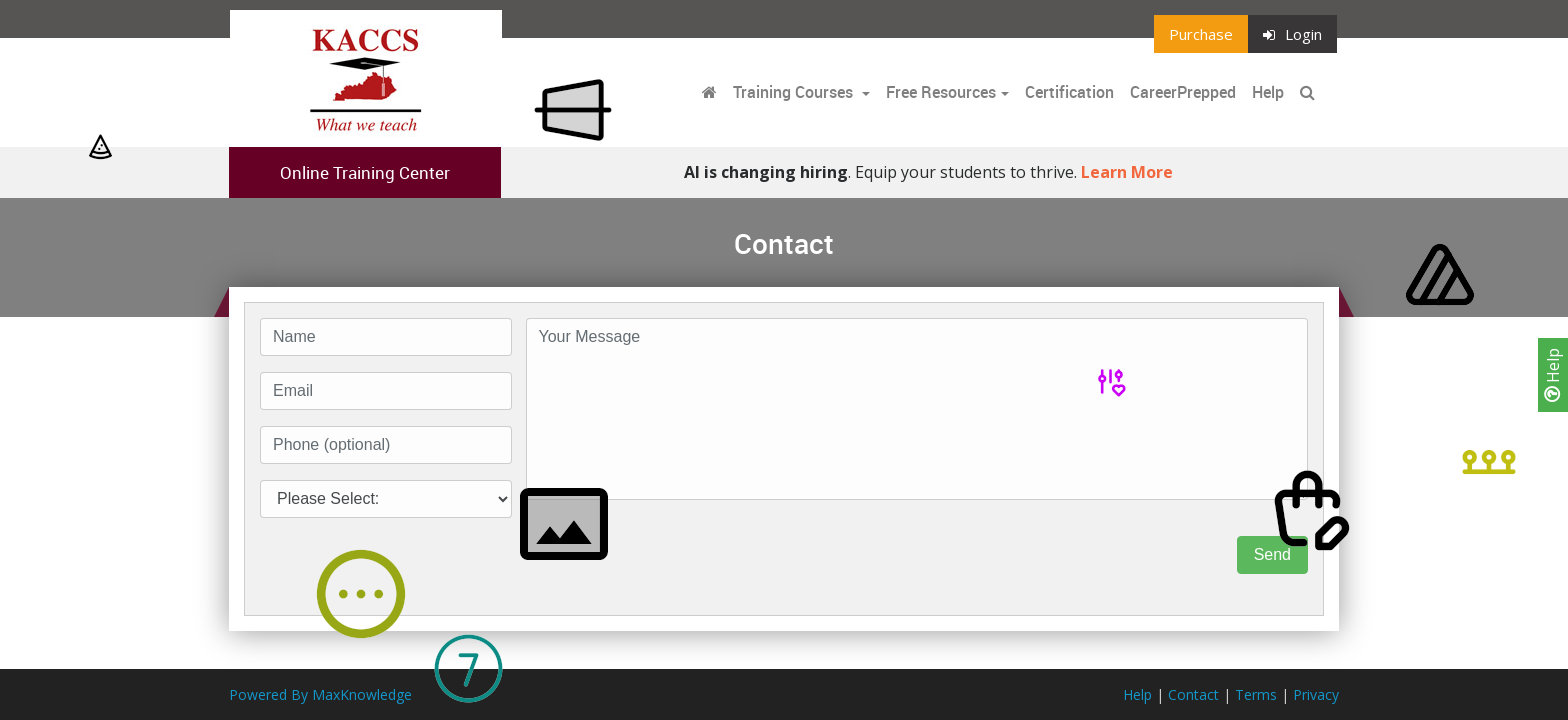  What do you see at coordinates (361, 594) in the screenshot?
I see `open more options menu` at bounding box center [361, 594].